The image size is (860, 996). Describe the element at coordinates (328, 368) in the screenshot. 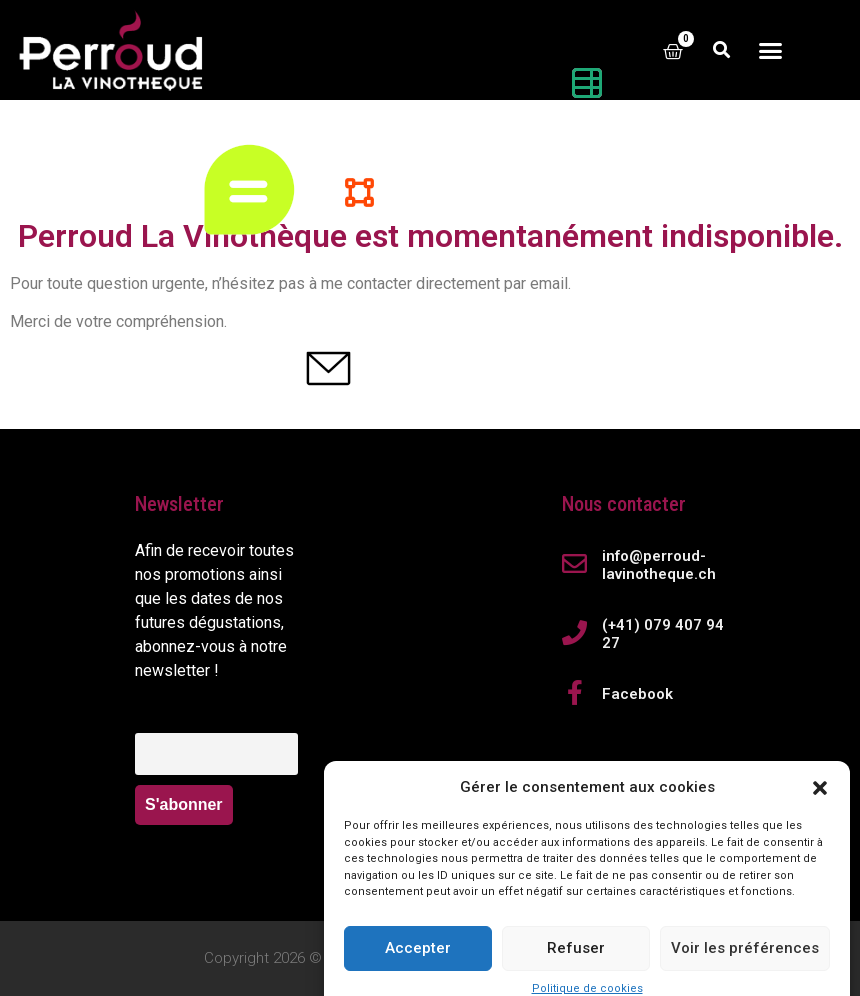

I see `open your email inbox` at that location.